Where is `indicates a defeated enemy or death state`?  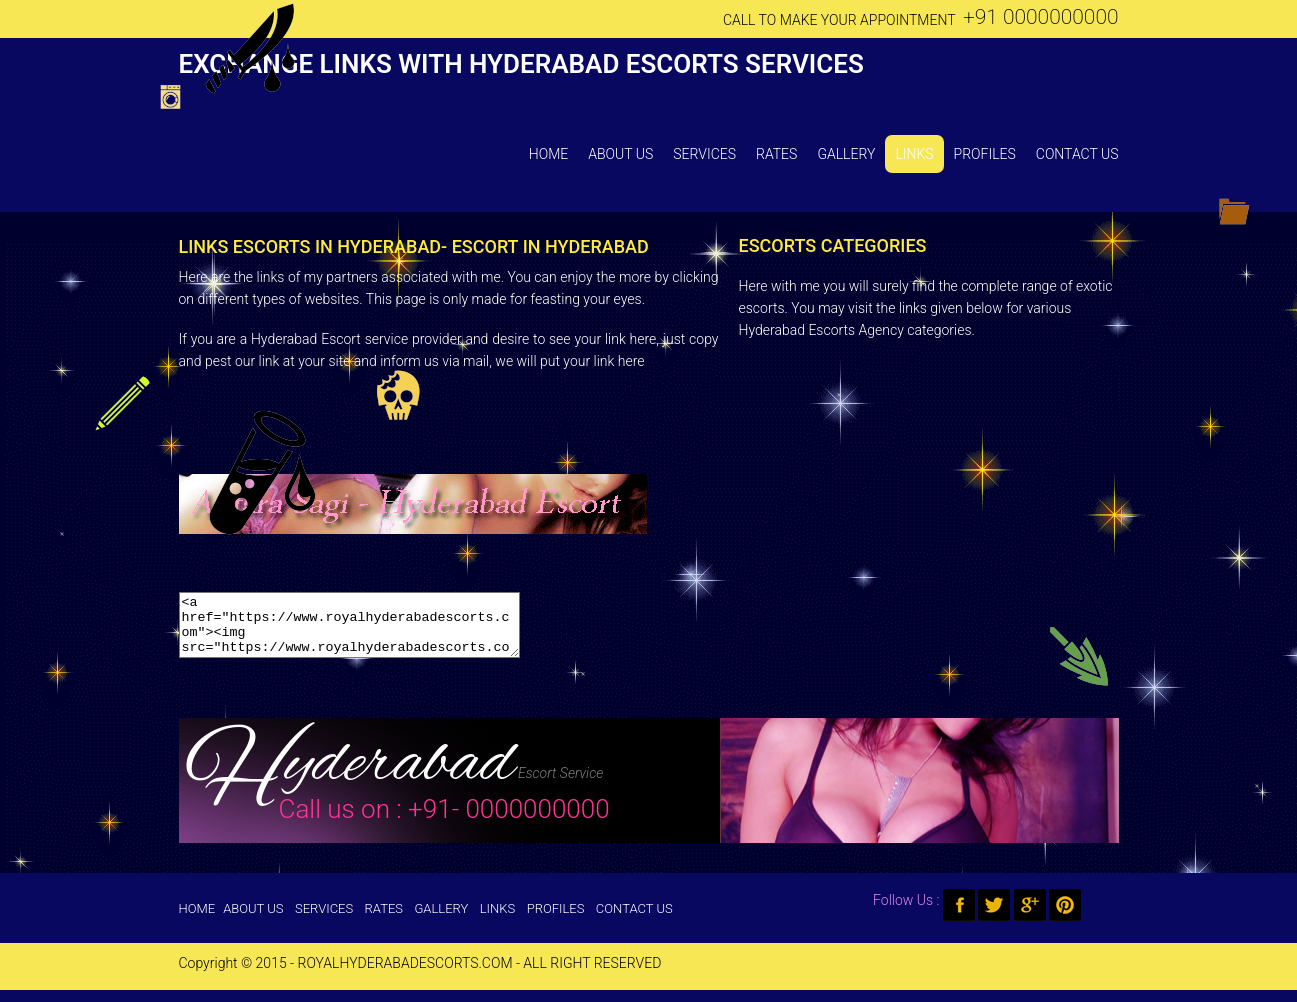 indicates a defeated enemy or death state is located at coordinates (397, 395).